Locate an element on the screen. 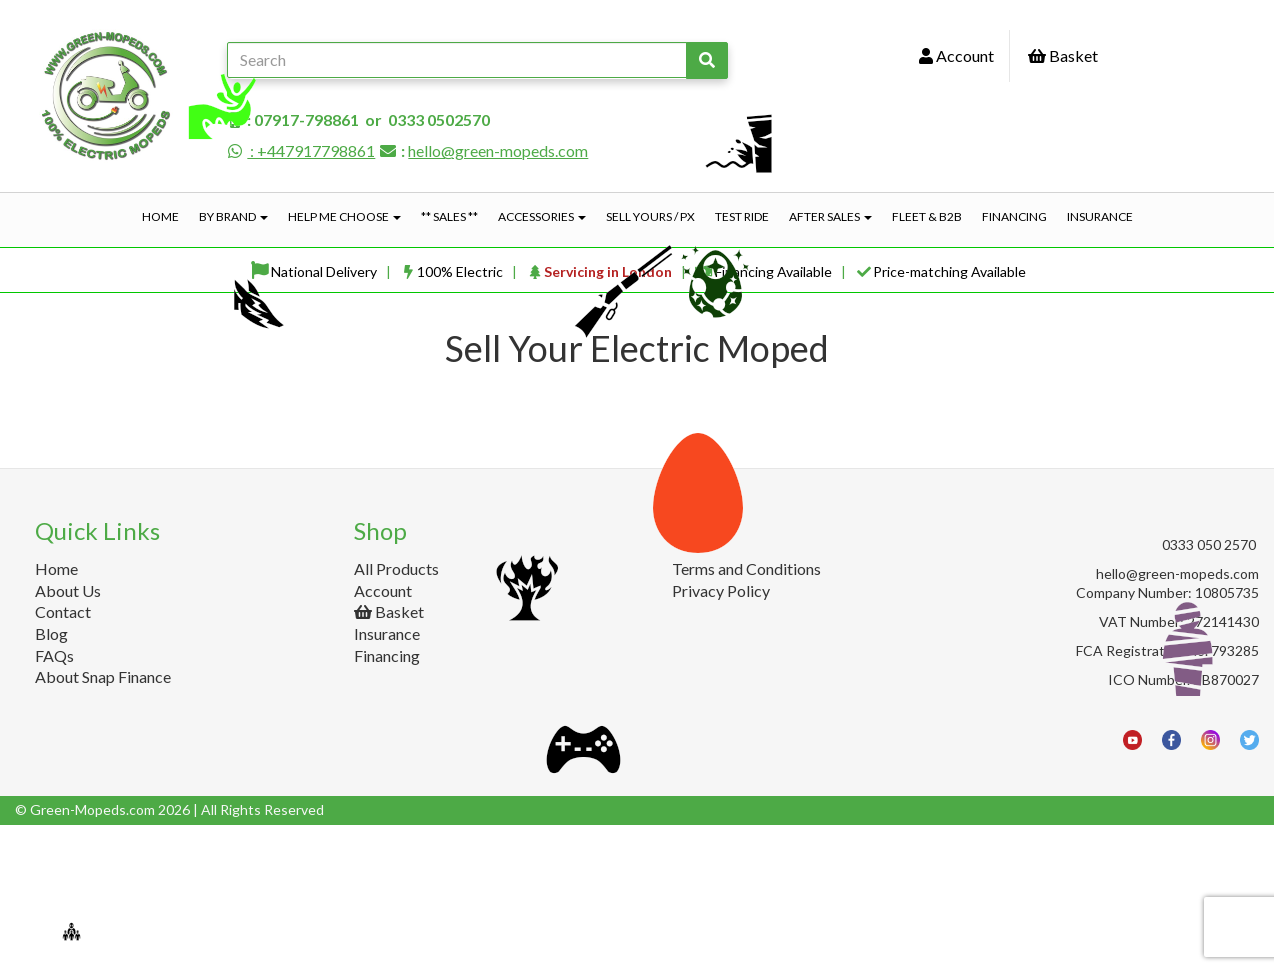 The width and height of the screenshot is (1274, 971). indicates a fire hazard or wildfire event is located at coordinates (528, 588).